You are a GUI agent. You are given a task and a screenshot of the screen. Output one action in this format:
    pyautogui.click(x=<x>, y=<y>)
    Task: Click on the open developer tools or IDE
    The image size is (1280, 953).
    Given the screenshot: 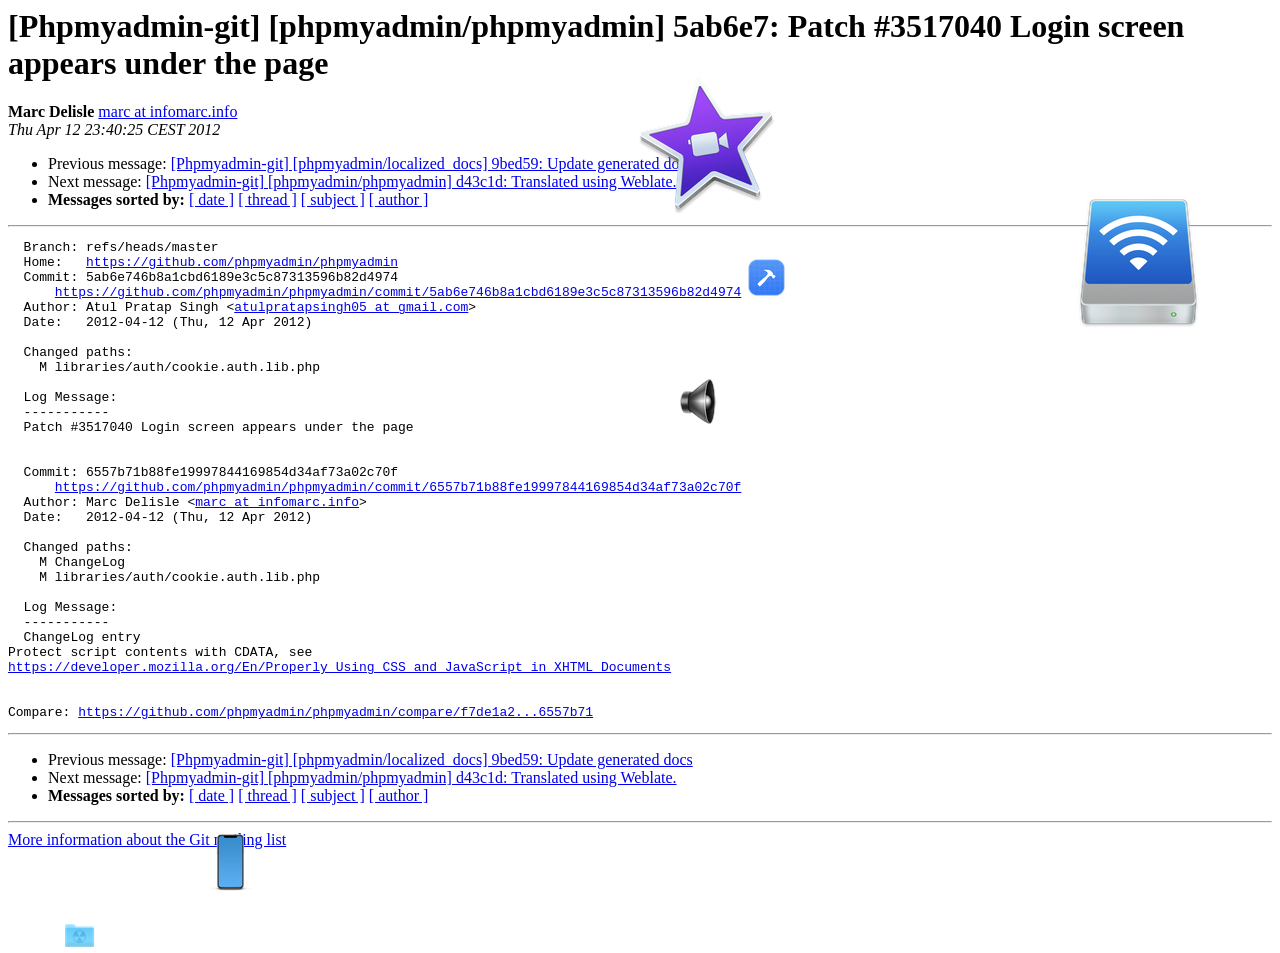 What is the action you would take?
    pyautogui.click(x=766, y=277)
    